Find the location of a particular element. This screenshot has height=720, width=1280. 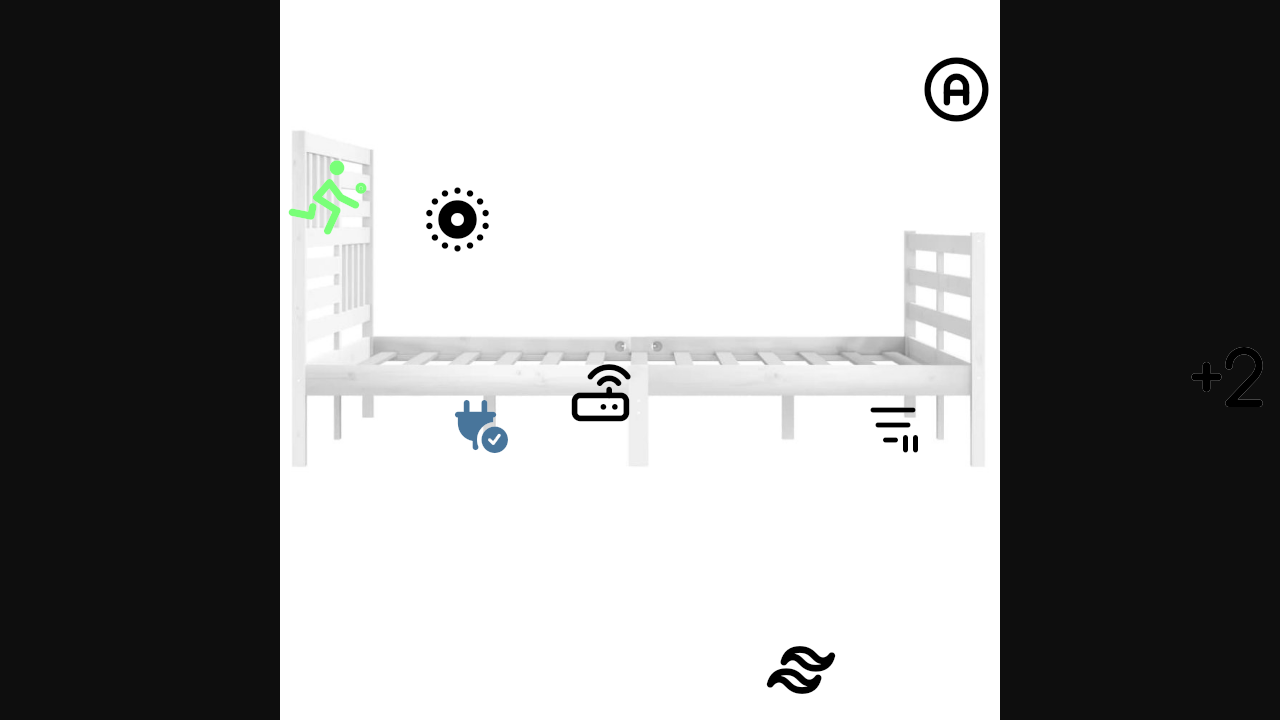

increase exposure by 2 stops is located at coordinates (1229, 377).